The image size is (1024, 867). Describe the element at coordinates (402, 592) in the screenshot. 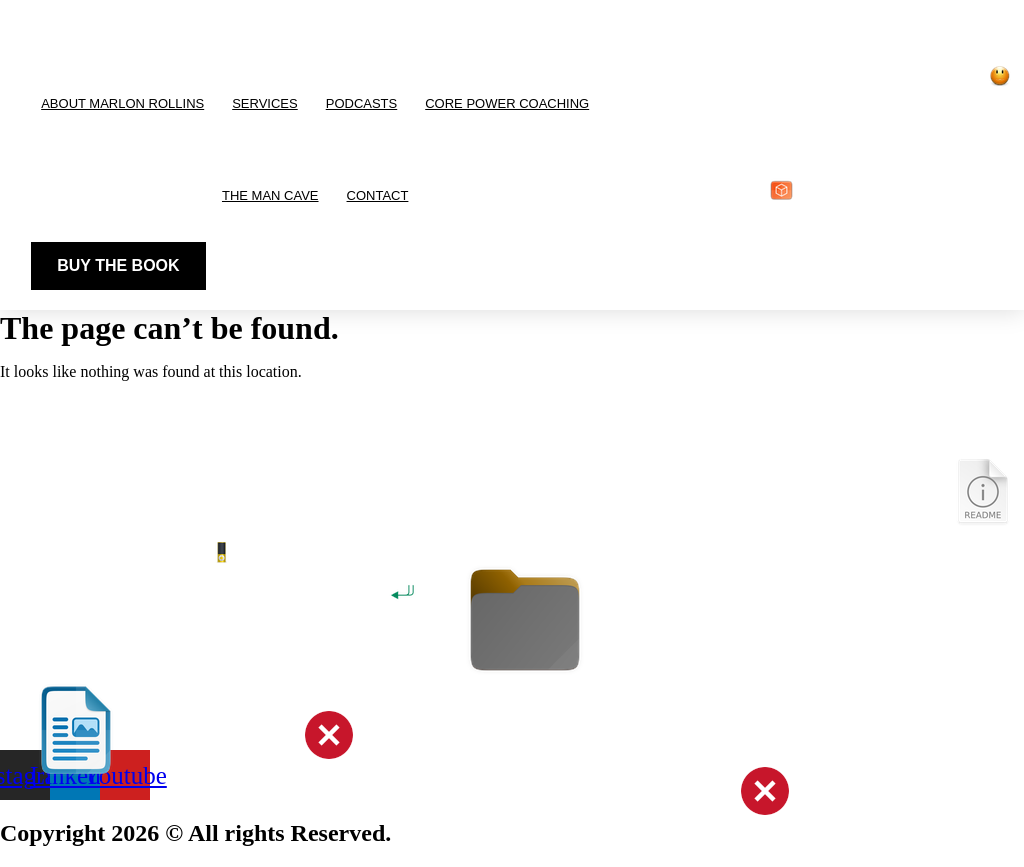

I see `reply all to an email message` at that location.